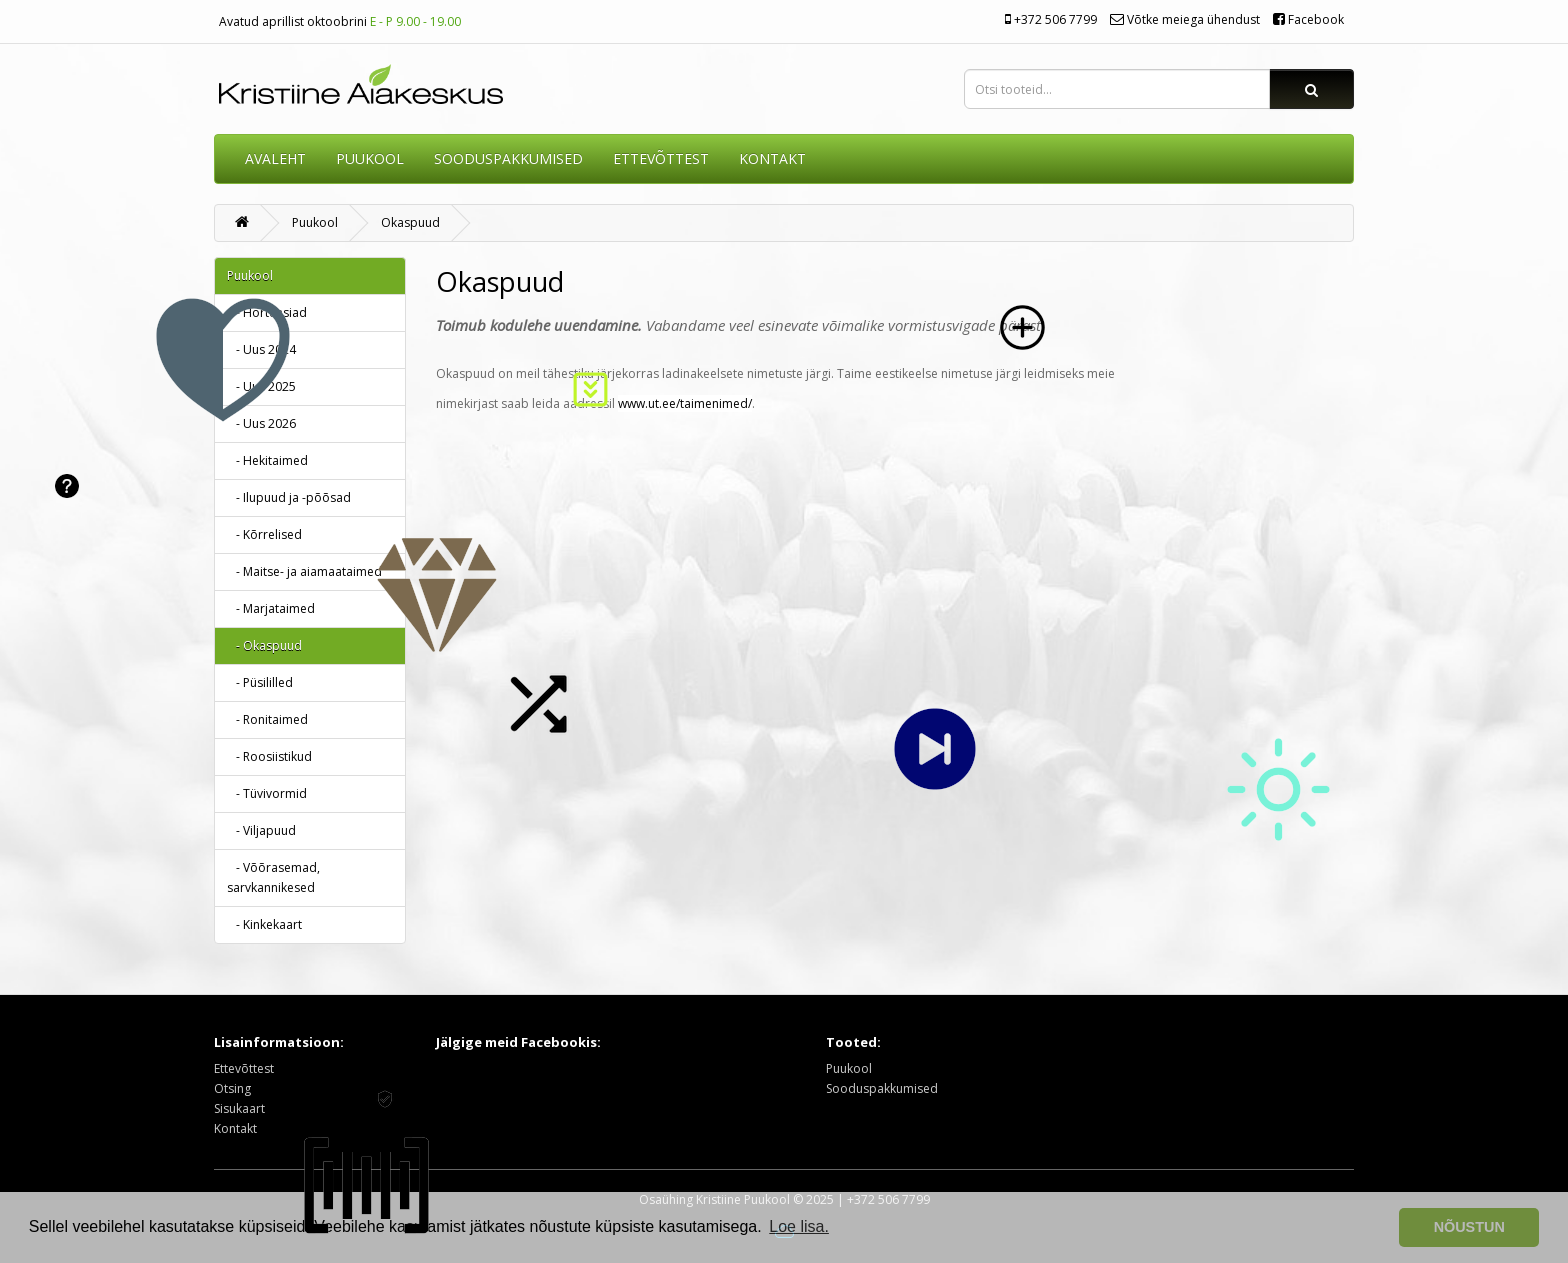  What do you see at coordinates (366, 1185) in the screenshot?
I see `scan a barcode` at bounding box center [366, 1185].